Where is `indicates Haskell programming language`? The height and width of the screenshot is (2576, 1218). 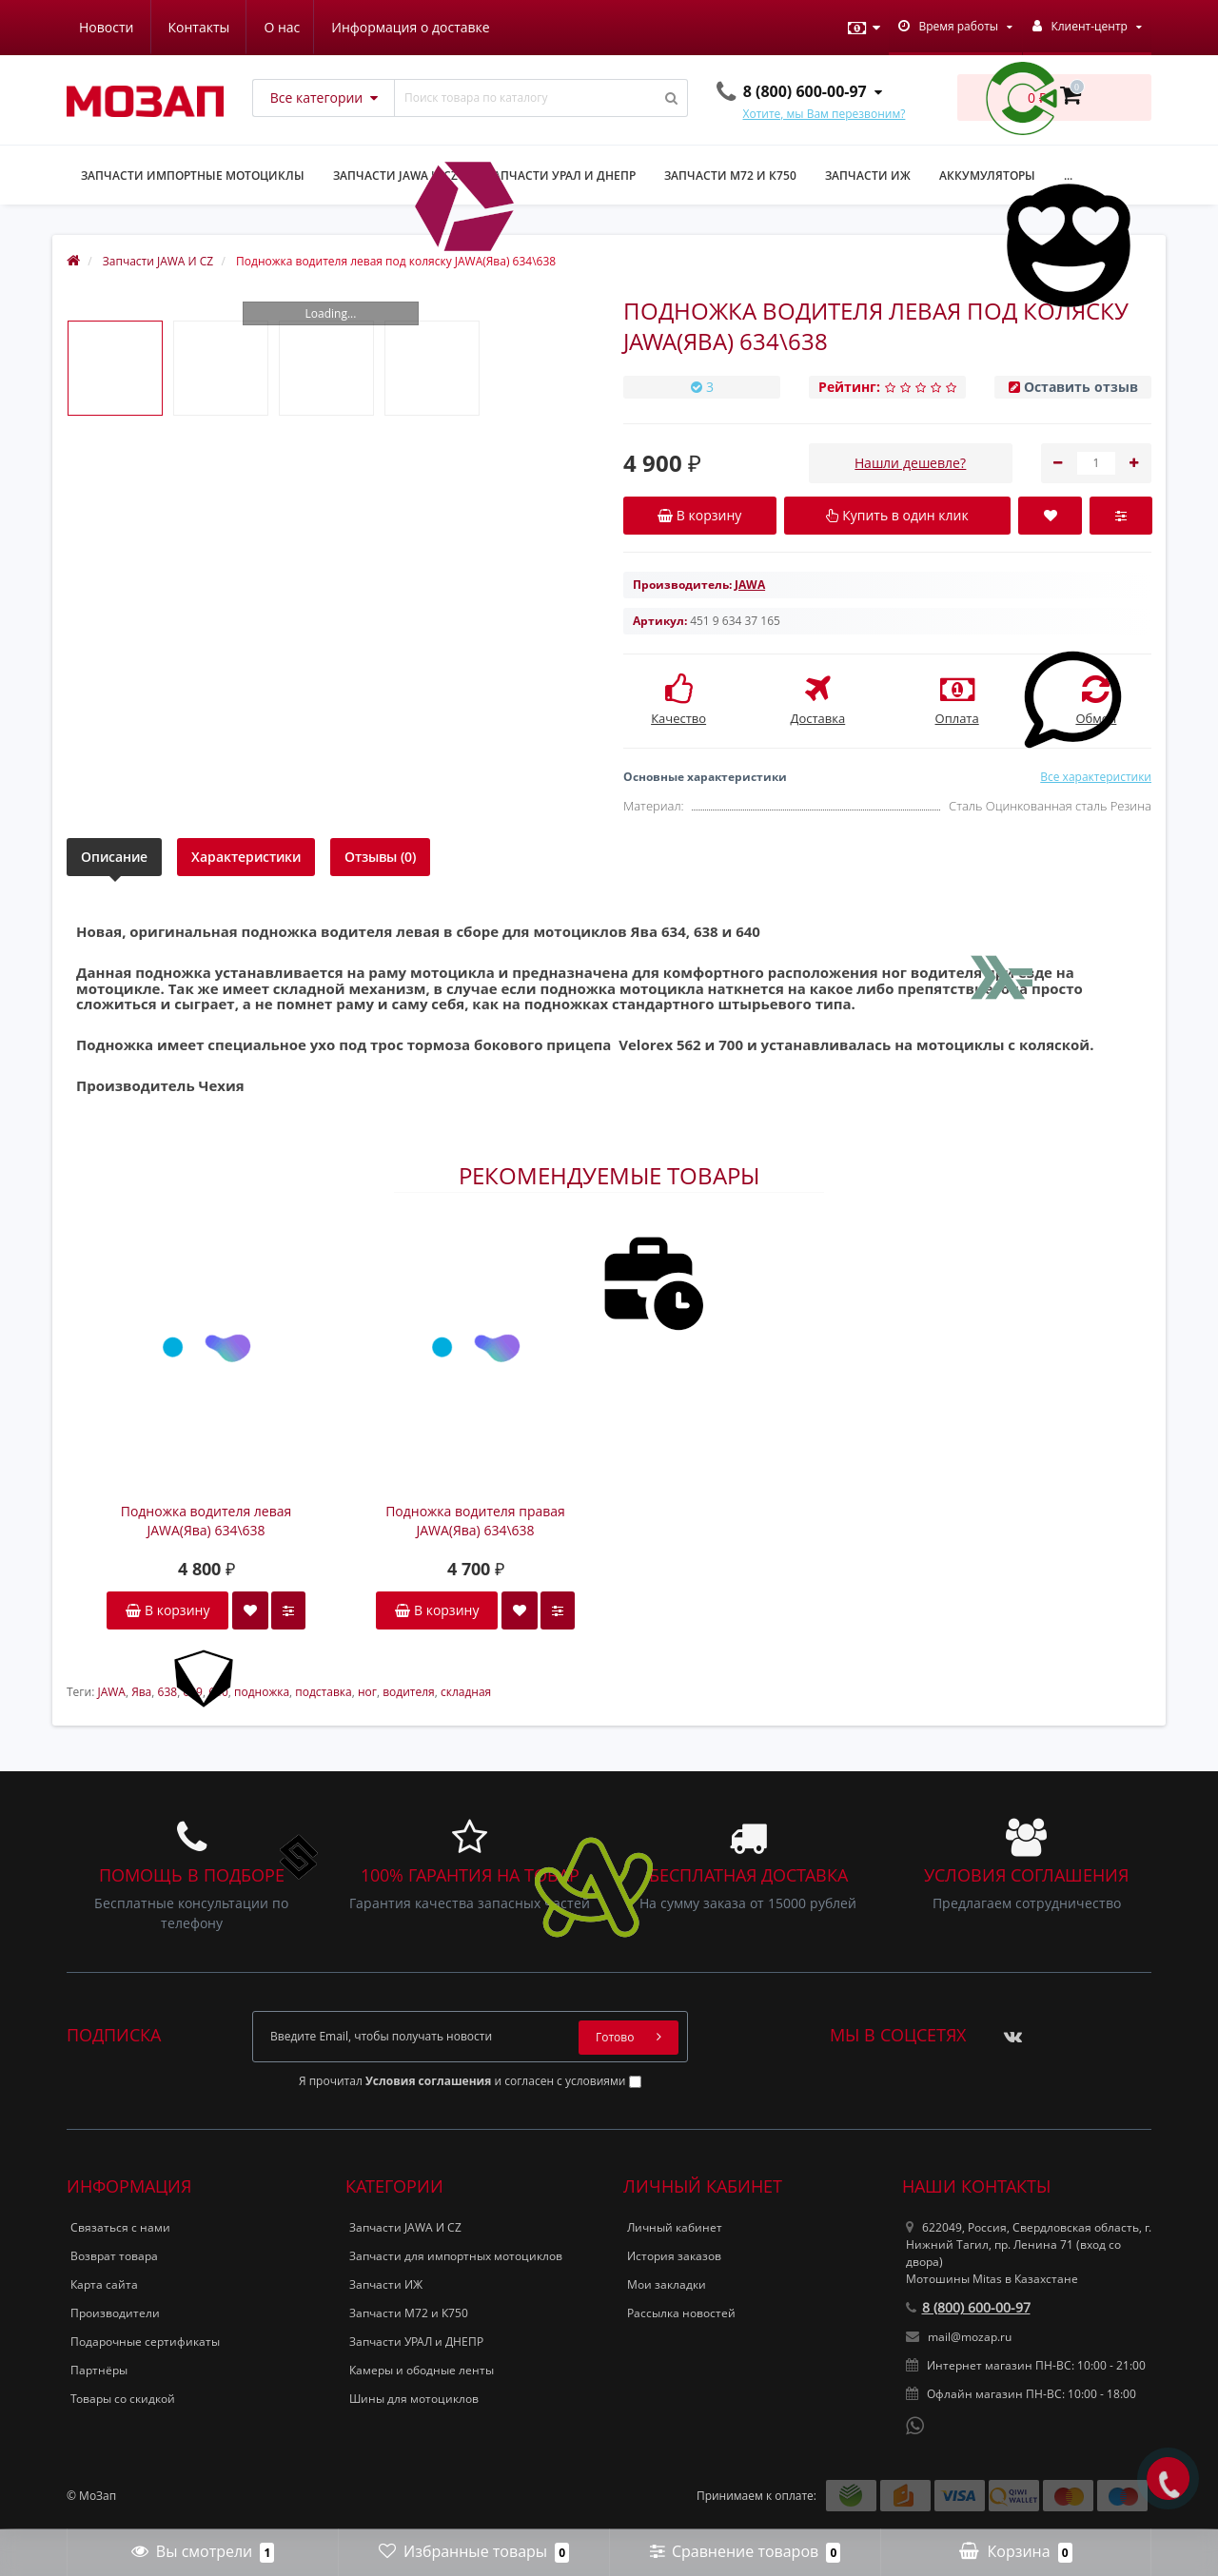 indicates Haskell programming language is located at coordinates (1001, 977).